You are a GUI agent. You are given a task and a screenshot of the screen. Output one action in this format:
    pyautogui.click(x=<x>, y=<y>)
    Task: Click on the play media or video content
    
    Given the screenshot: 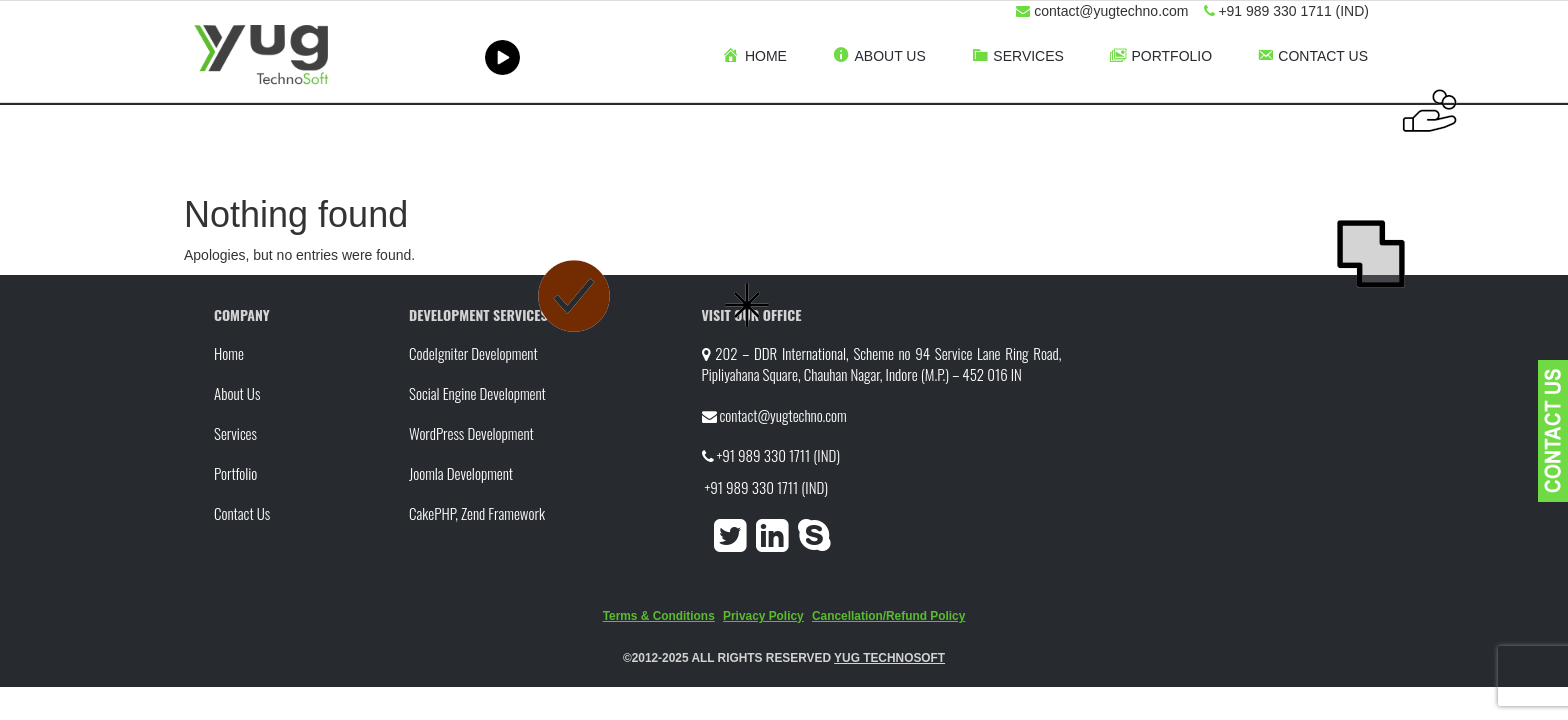 What is the action you would take?
    pyautogui.click(x=502, y=57)
    